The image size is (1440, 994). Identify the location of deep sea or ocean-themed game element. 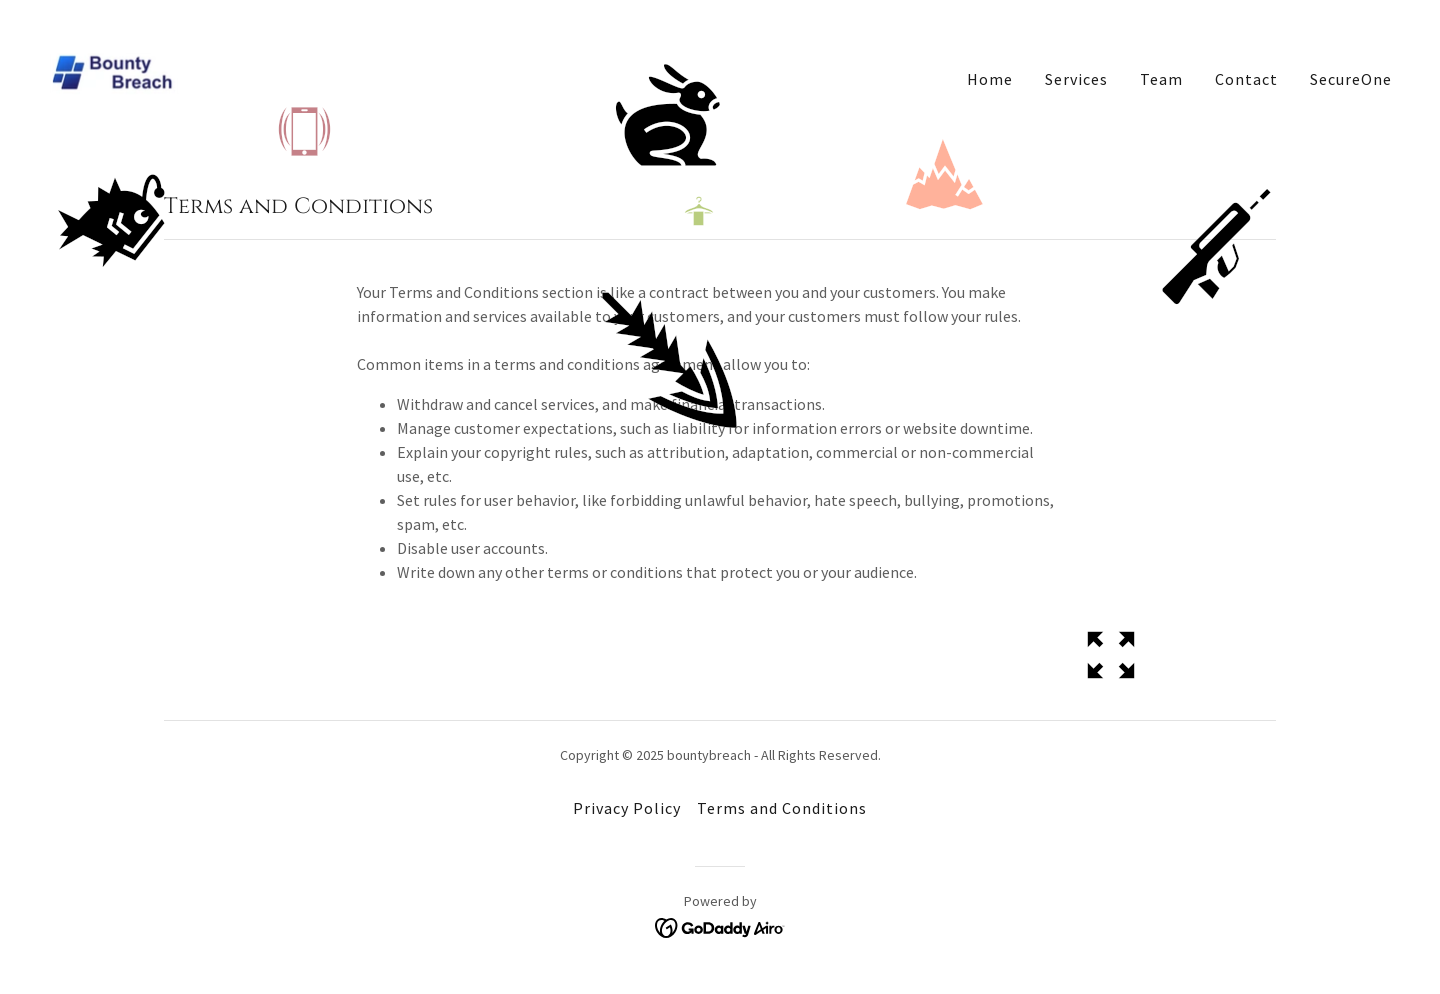
(111, 220).